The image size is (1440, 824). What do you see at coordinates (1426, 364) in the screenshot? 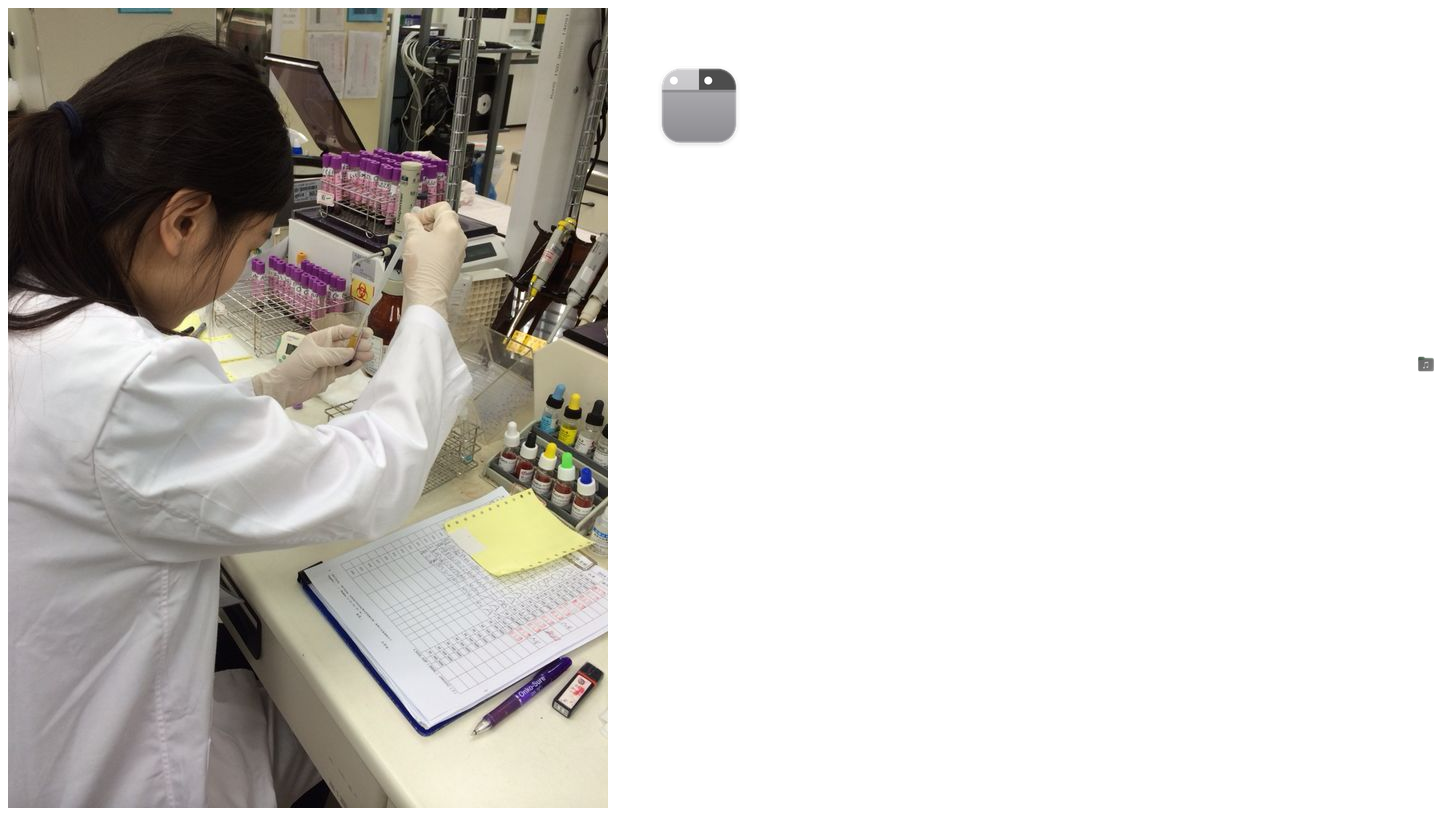
I see `open your music folder` at bounding box center [1426, 364].